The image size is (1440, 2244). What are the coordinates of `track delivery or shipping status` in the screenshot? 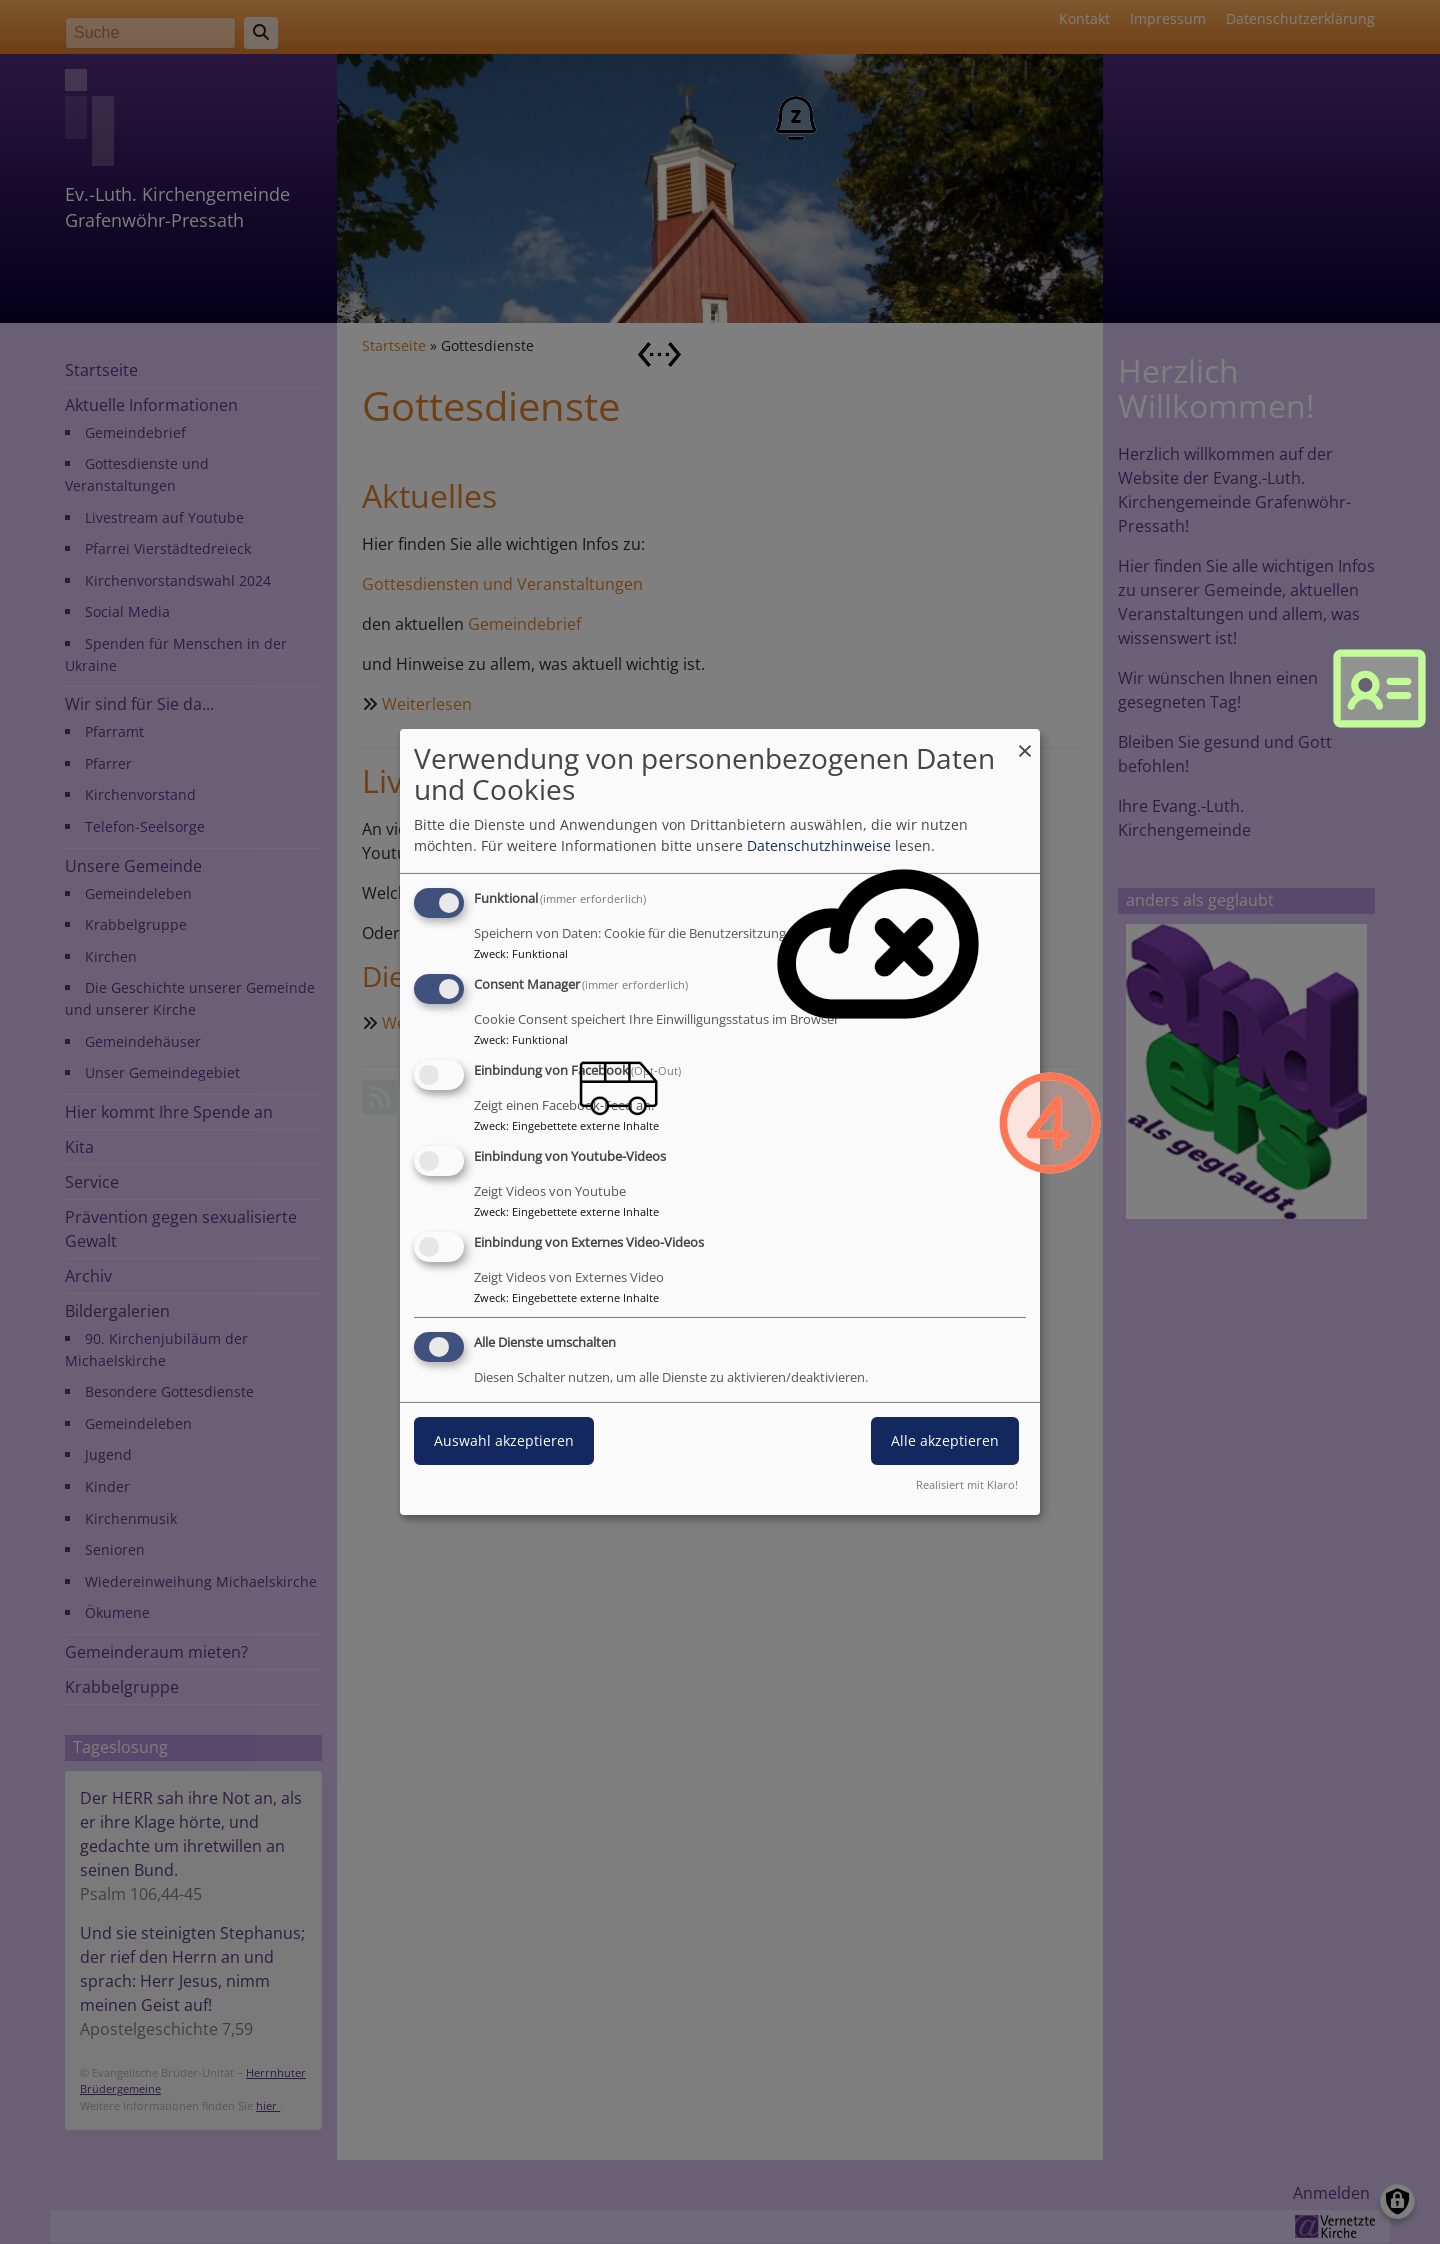 It's located at (616, 1087).